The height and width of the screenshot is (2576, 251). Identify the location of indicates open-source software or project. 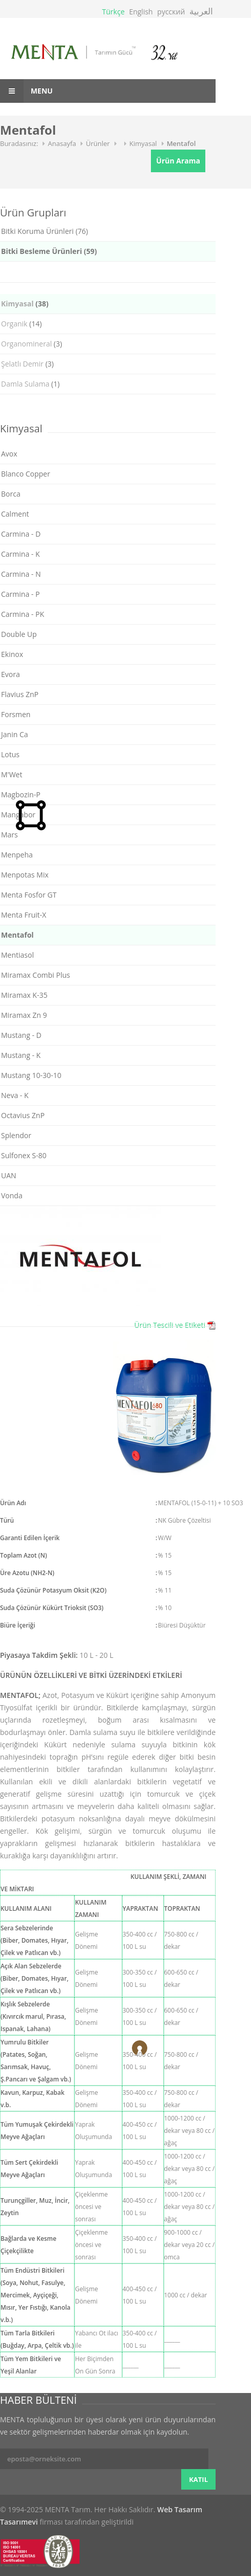
(140, 2048).